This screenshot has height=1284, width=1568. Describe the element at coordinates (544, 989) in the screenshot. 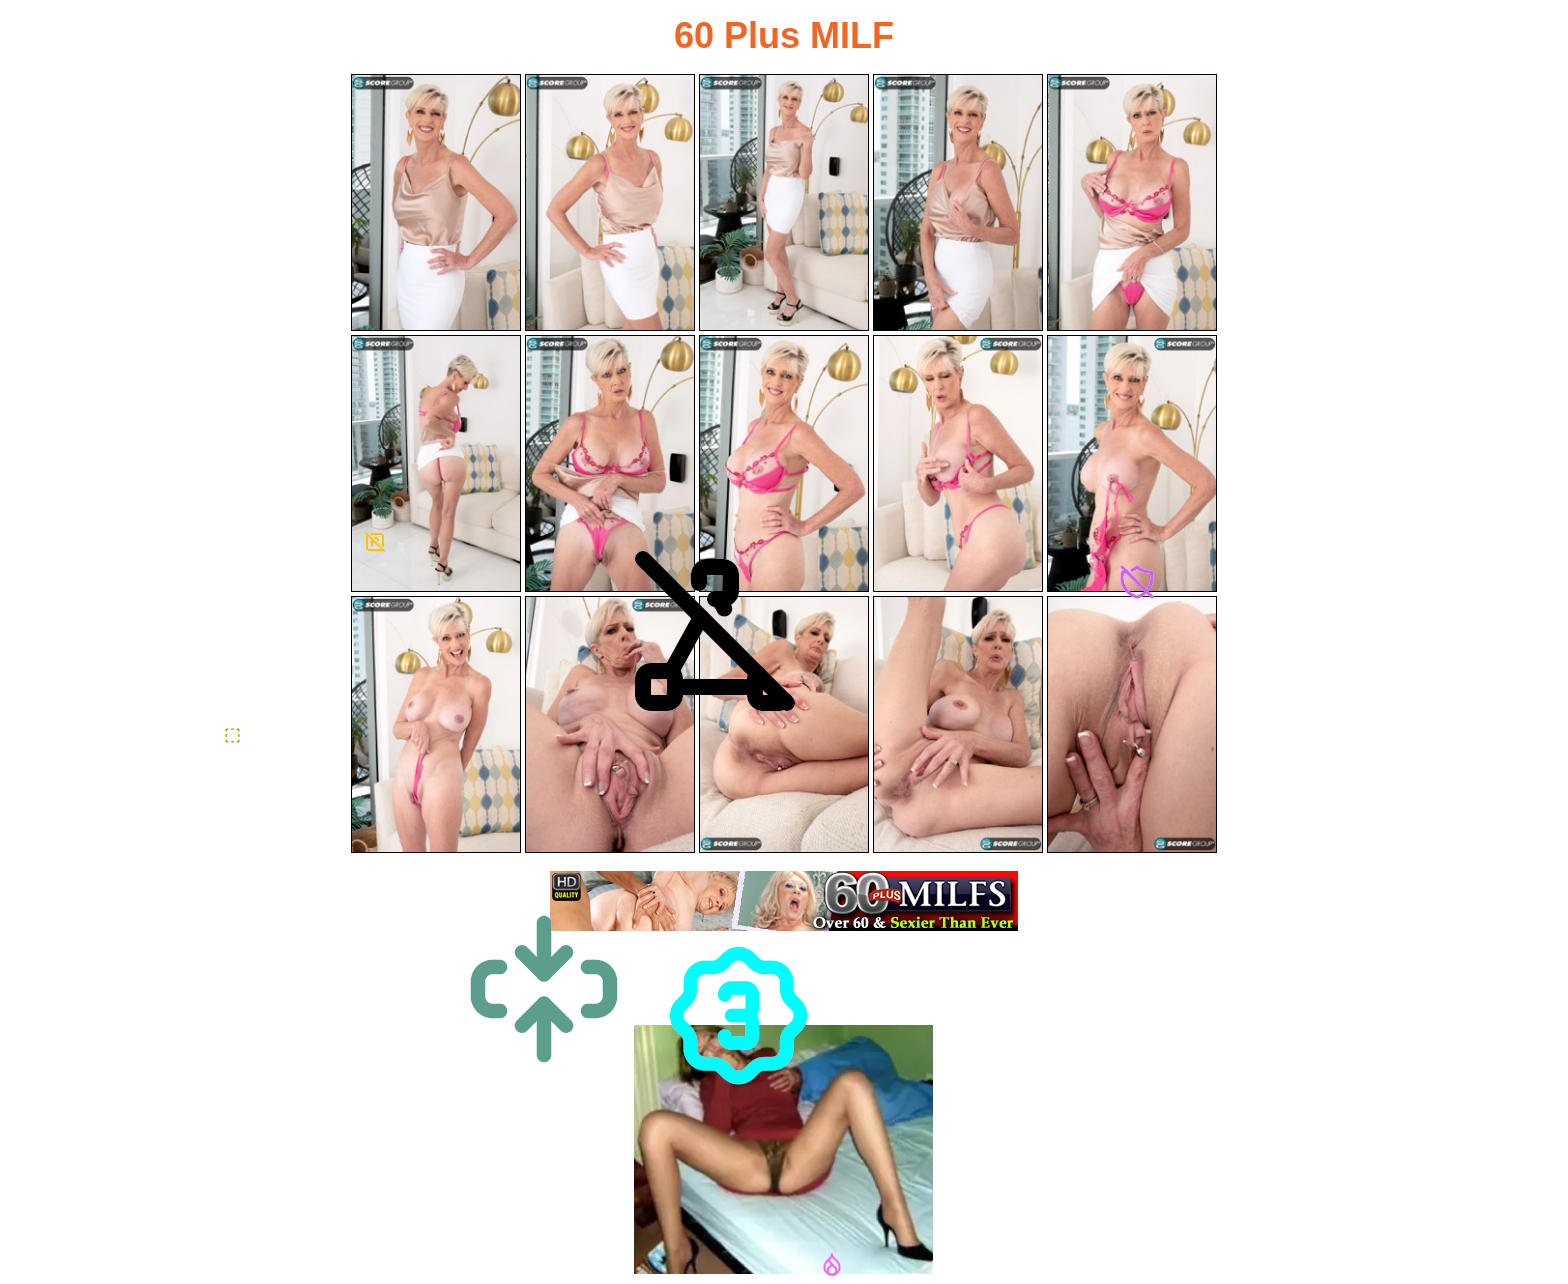

I see `collapse viewport height` at that location.